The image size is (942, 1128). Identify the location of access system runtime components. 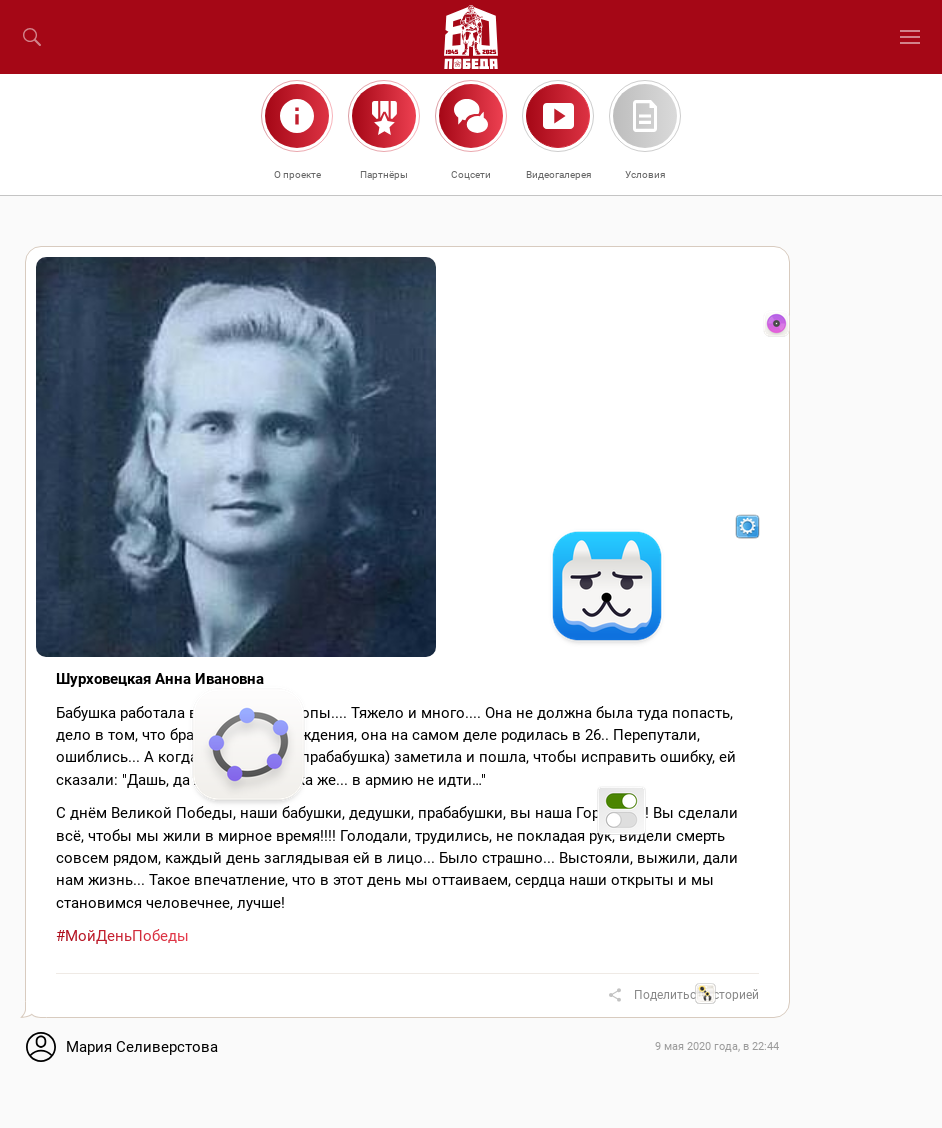
(747, 526).